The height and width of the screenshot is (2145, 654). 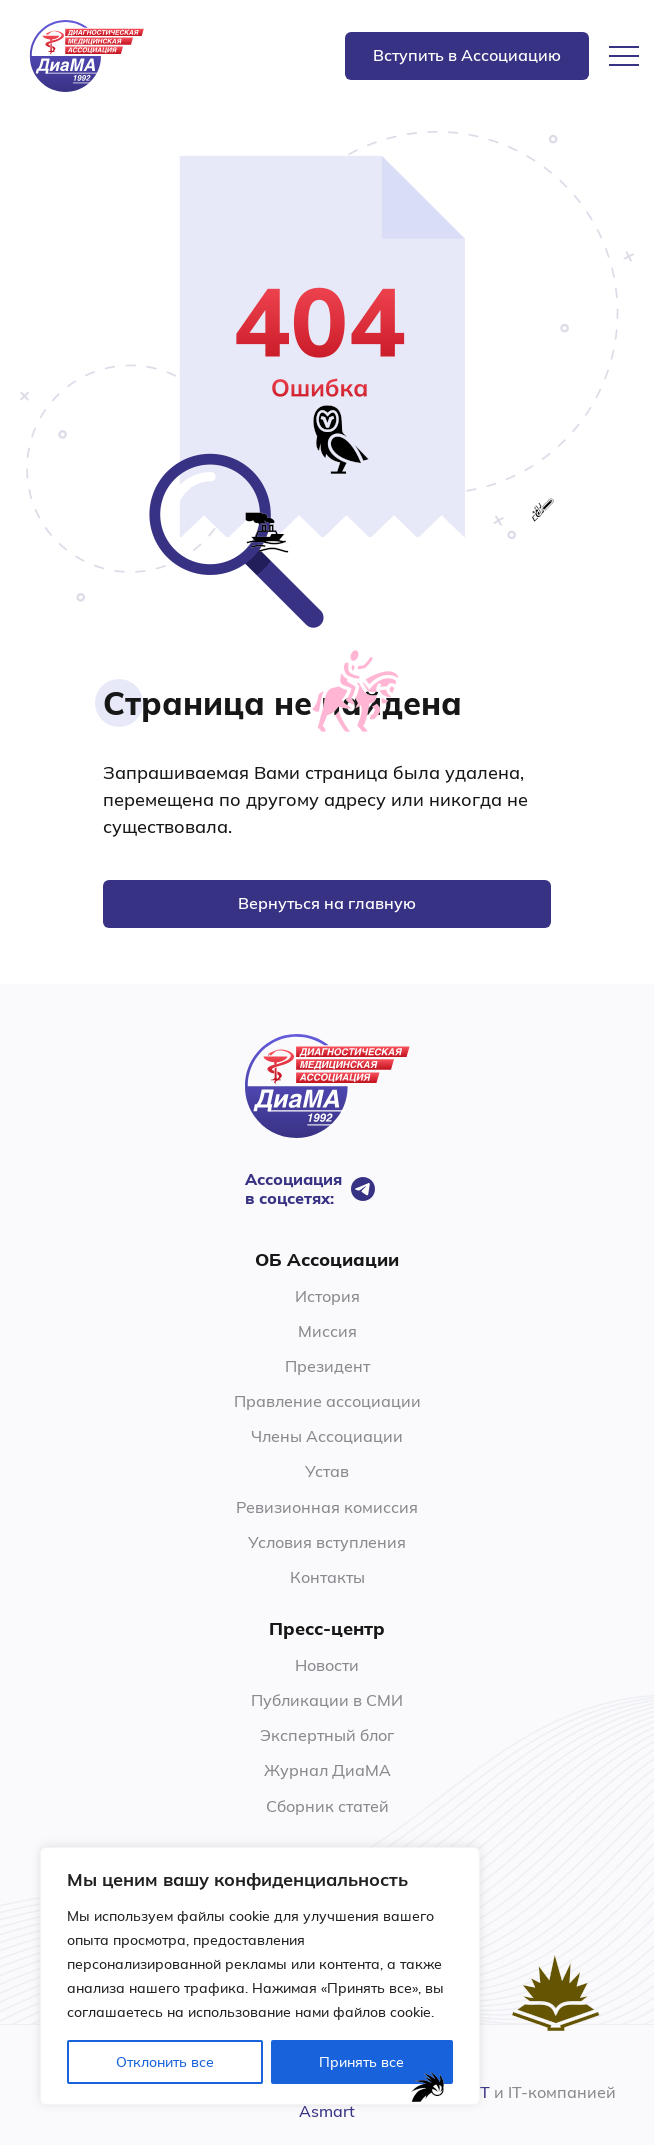 What do you see at coordinates (267, 534) in the screenshot?
I see `select dreadnought or battleship unit` at bounding box center [267, 534].